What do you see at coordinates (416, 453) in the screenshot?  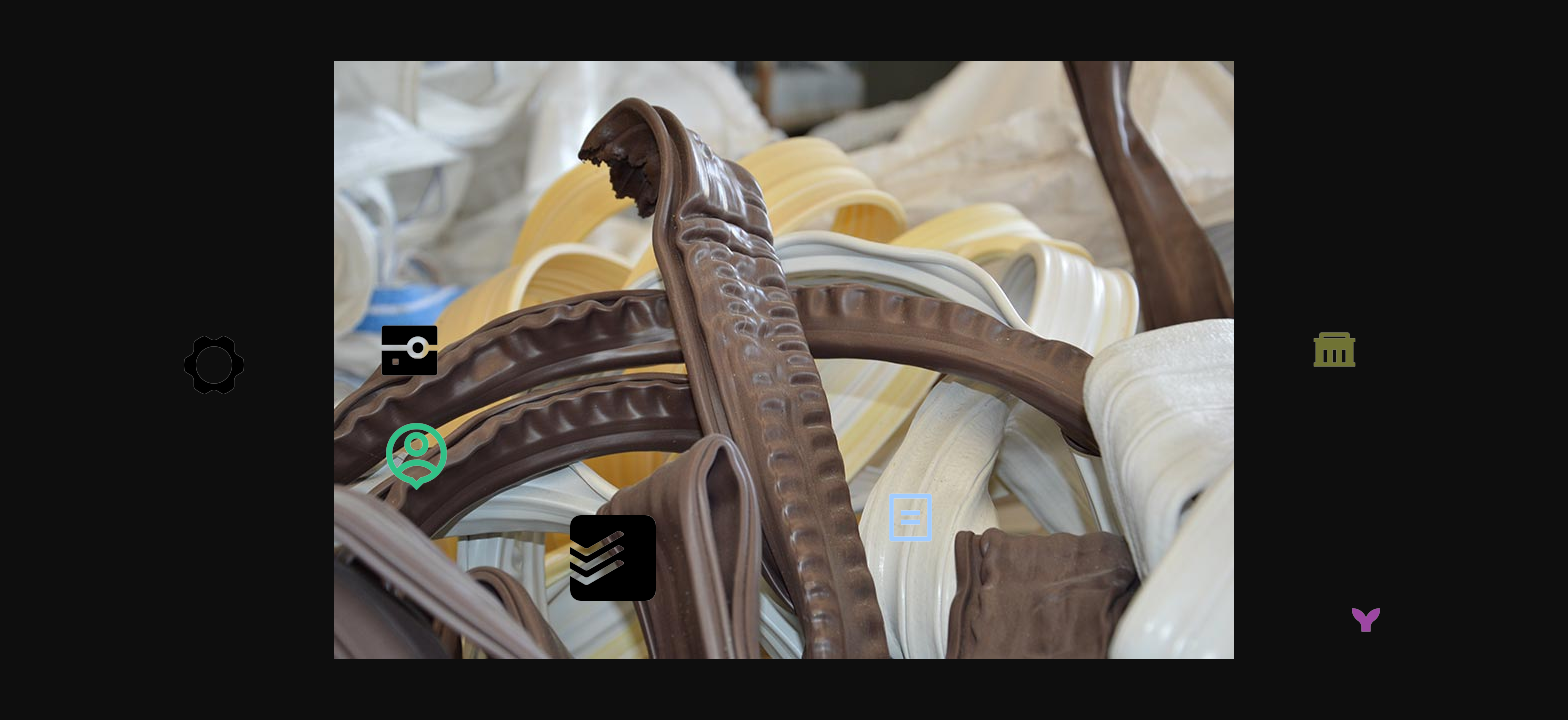 I see `view user location on map` at bounding box center [416, 453].